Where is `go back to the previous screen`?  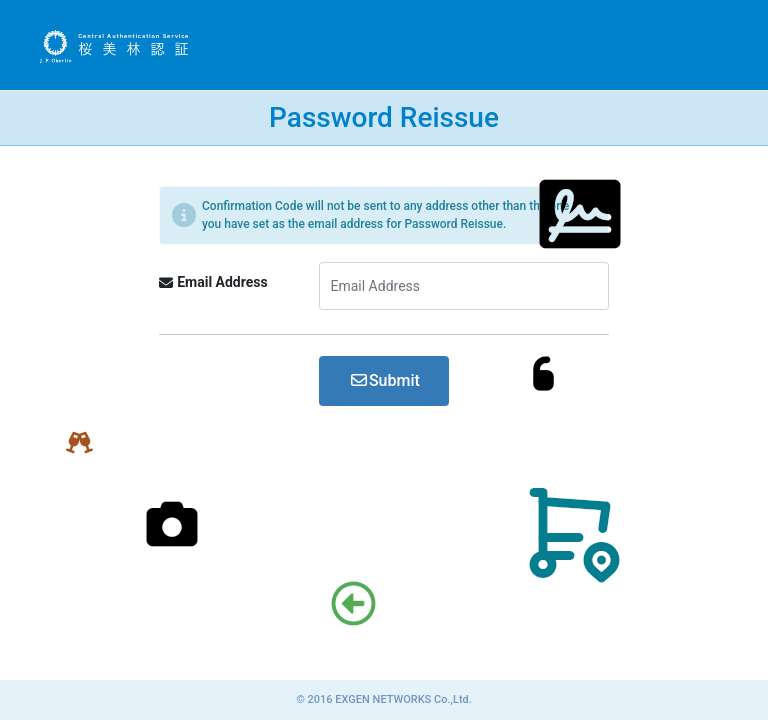 go back to the previous screen is located at coordinates (353, 603).